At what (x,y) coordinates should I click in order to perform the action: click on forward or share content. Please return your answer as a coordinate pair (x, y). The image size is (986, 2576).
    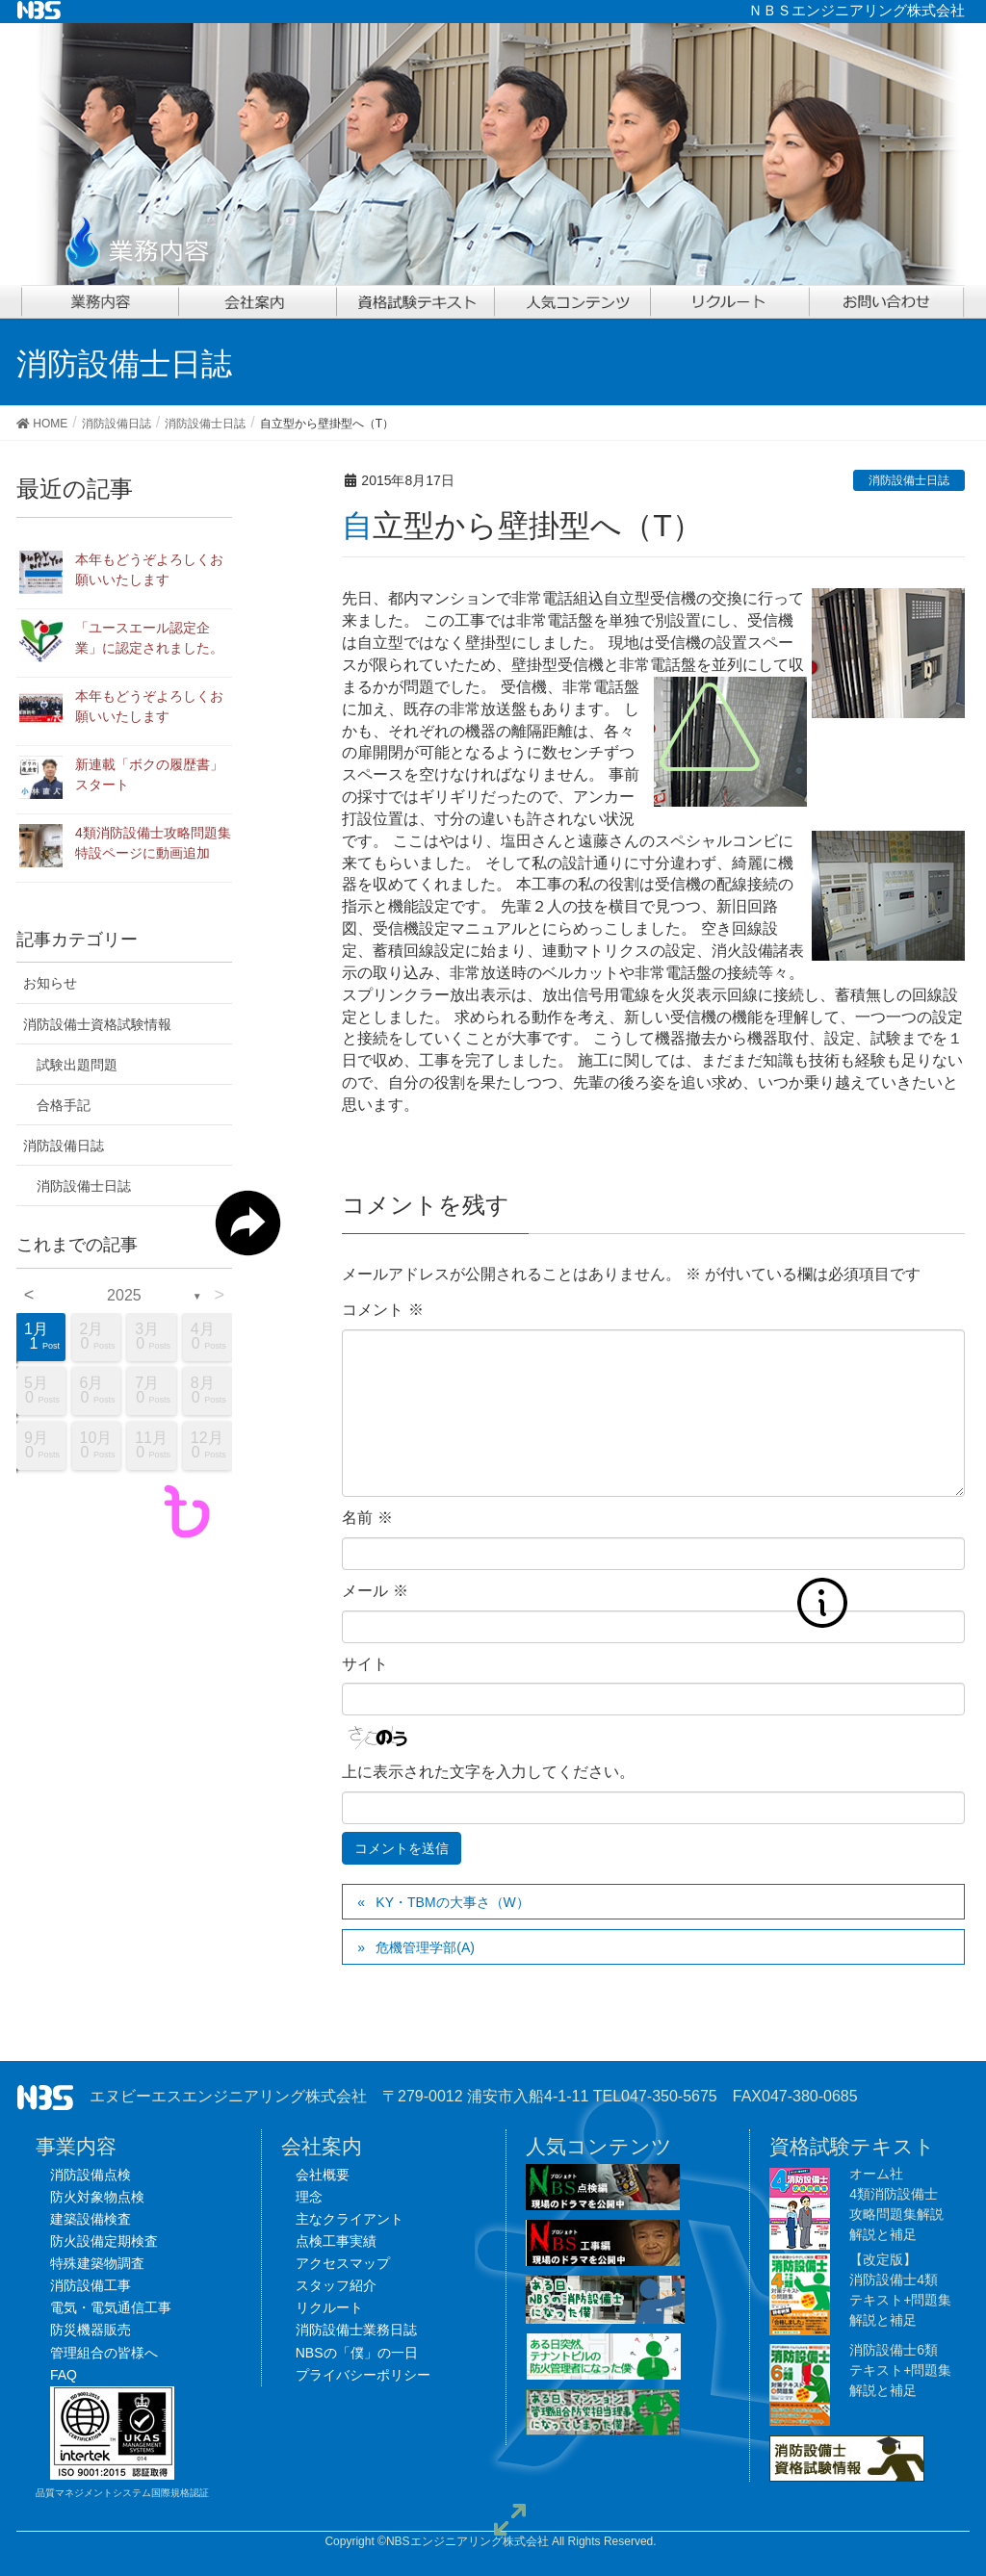
    Looking at the image, I should click on (247, 1223).